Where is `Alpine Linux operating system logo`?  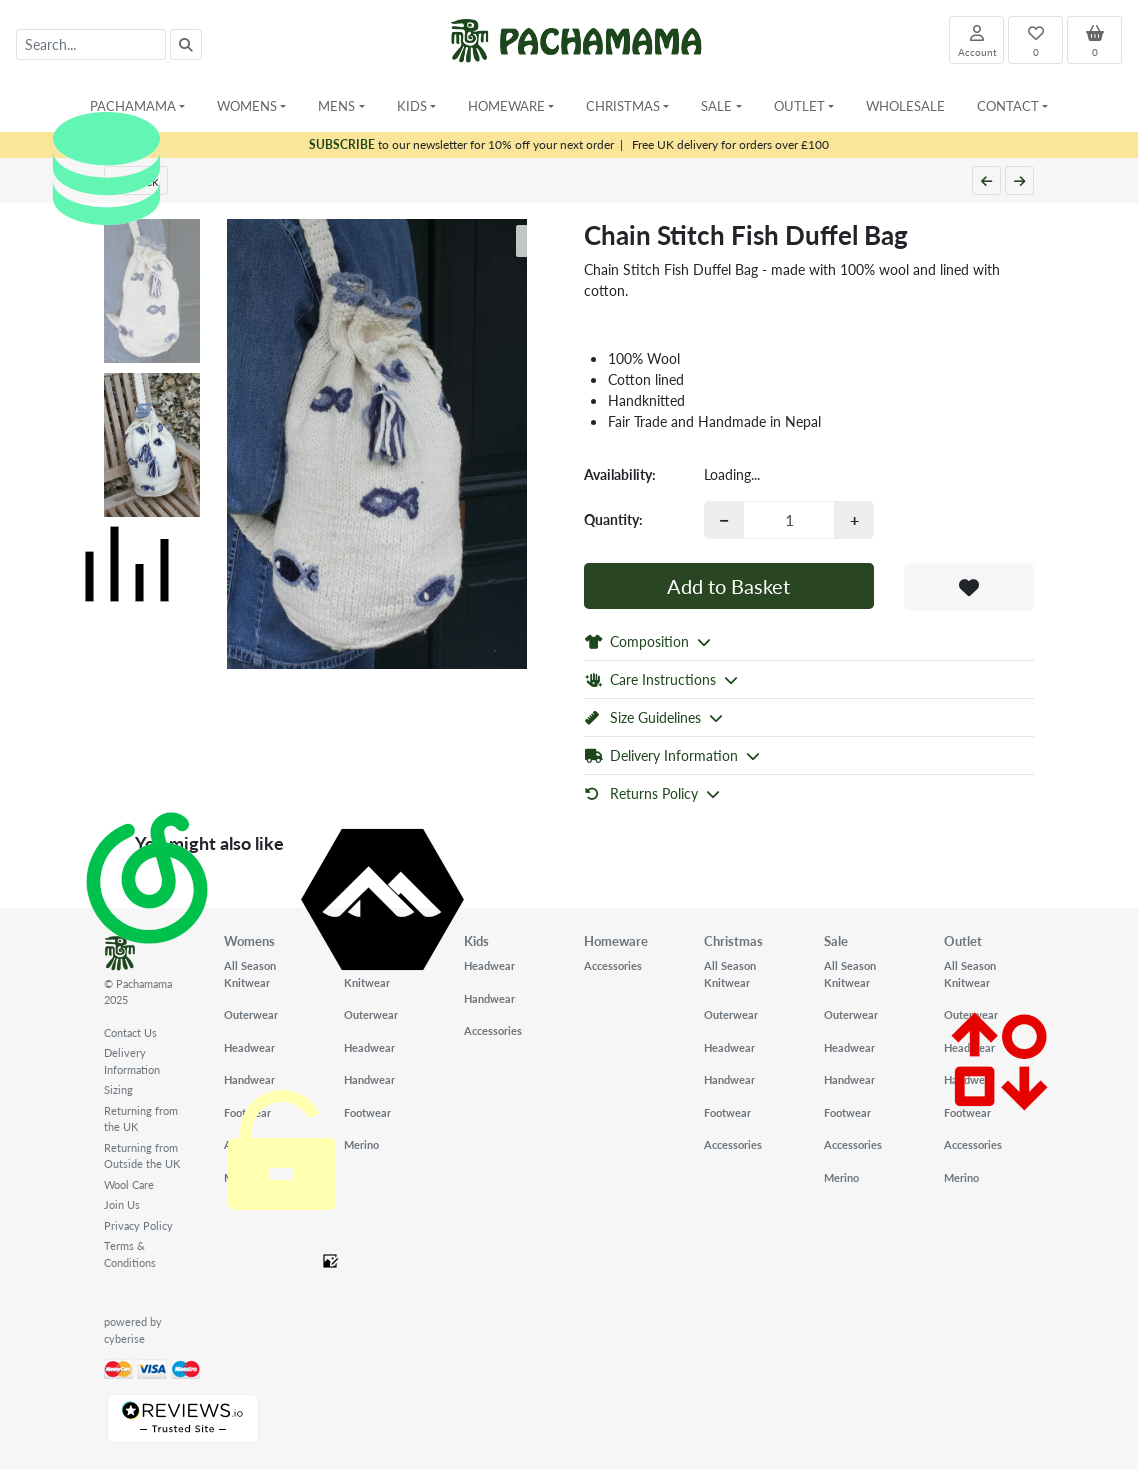 Alpine Linux operating system logo is located at coordinates (382, 899).